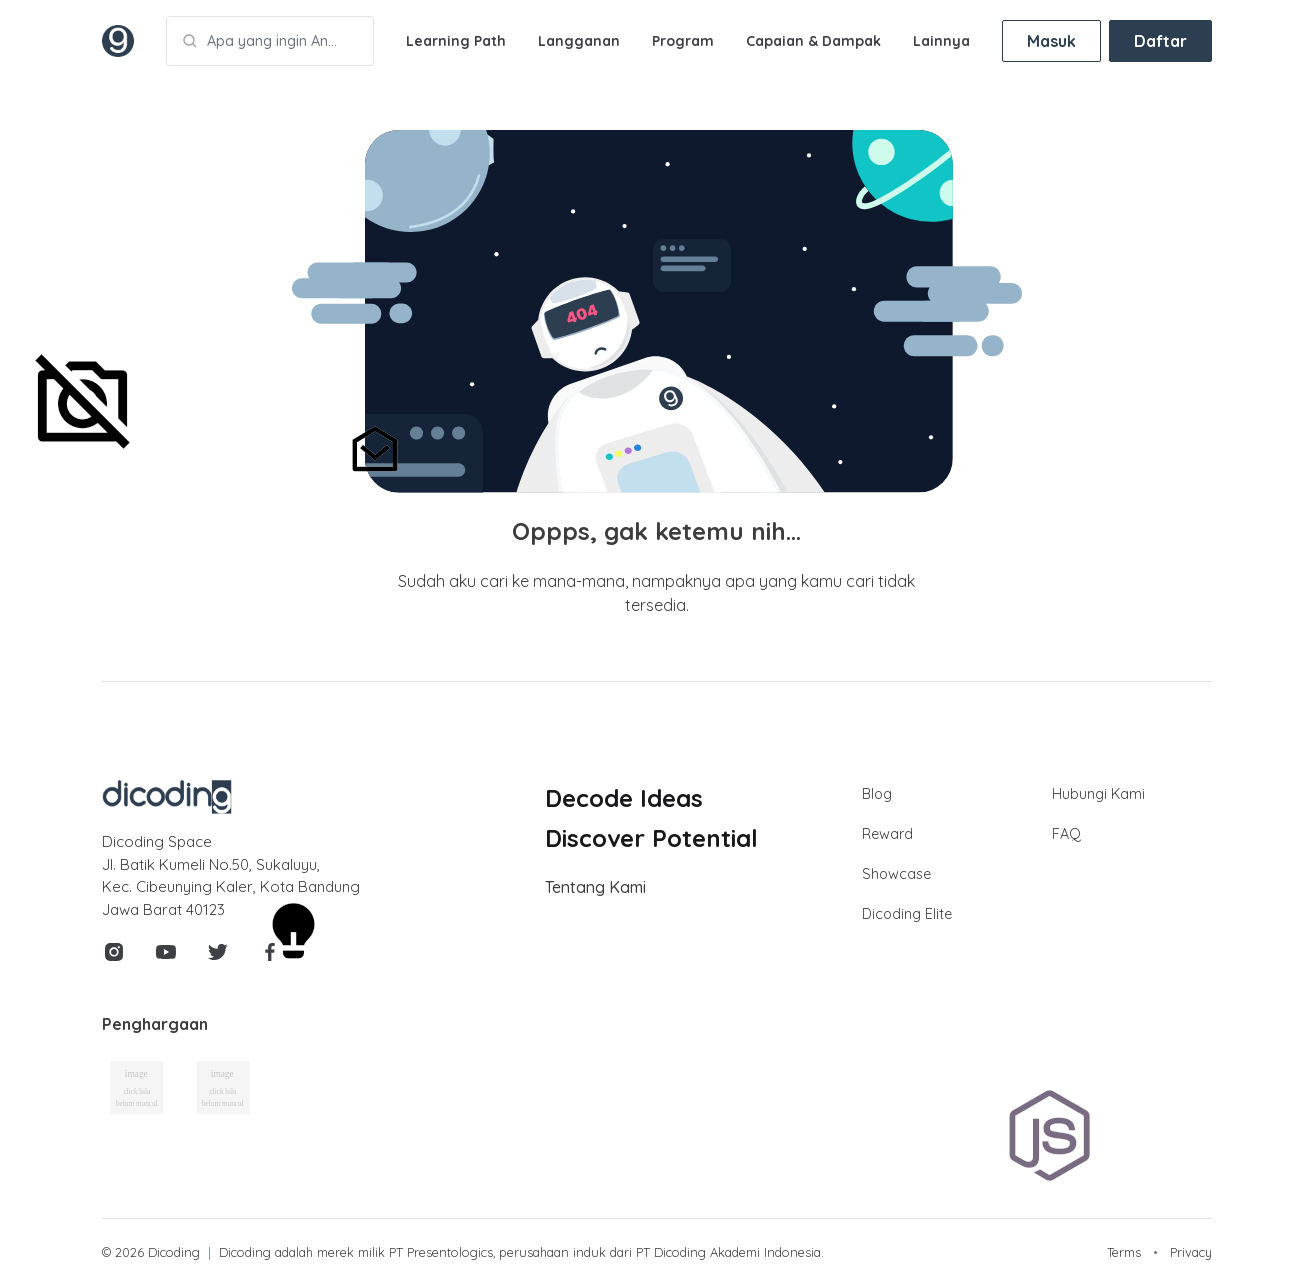 Image resolution: width=1313 pixels, height=1286 pixels. I want to click on view an opened email message, so click(375, 451).